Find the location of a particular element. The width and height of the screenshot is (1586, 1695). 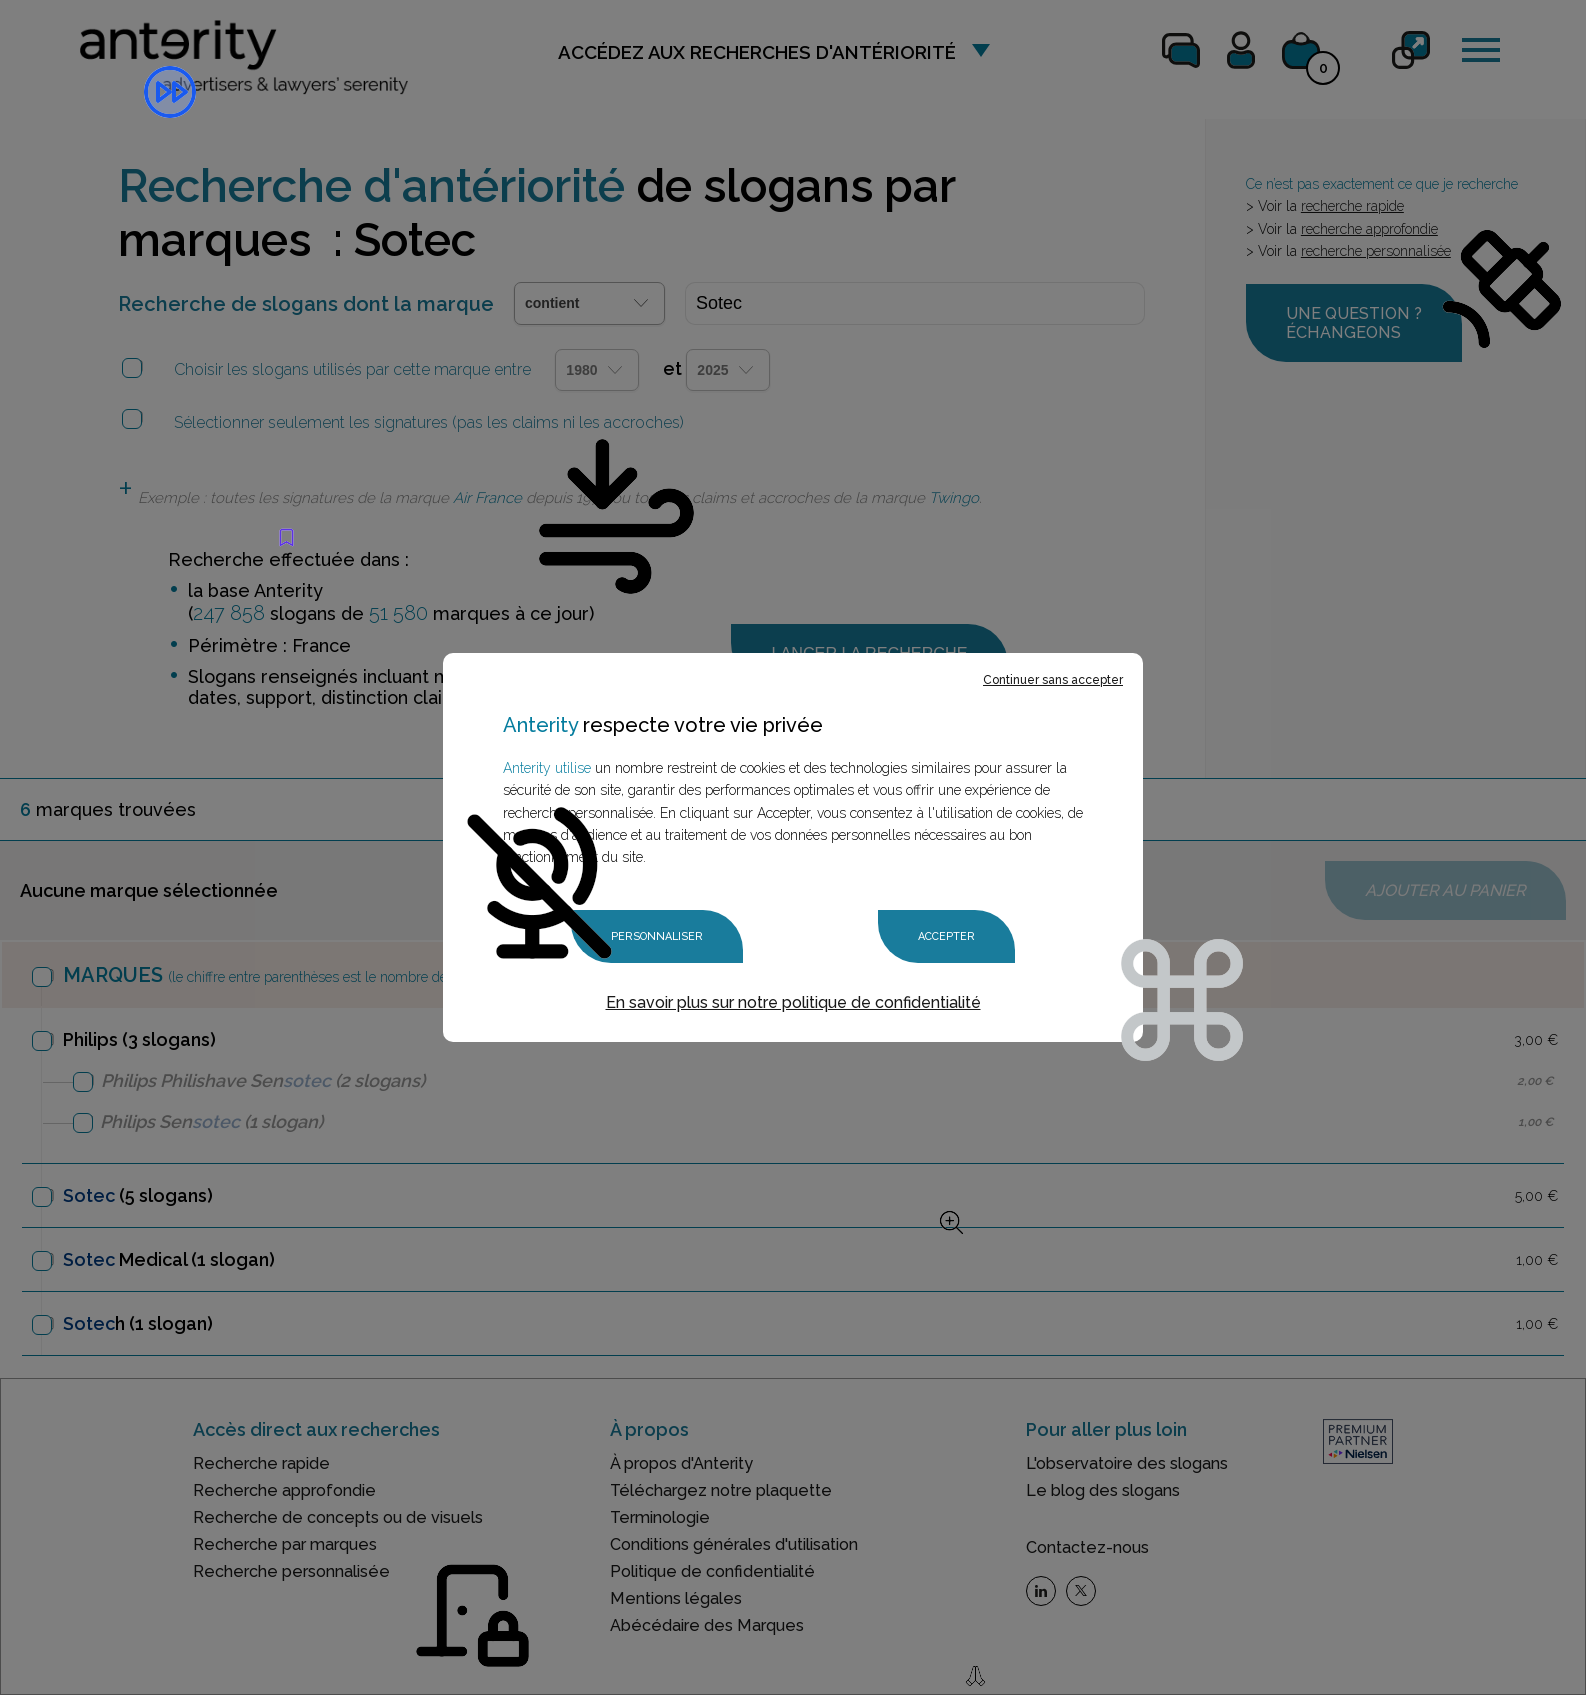

save this item for later is located at coordinates (286, 537).